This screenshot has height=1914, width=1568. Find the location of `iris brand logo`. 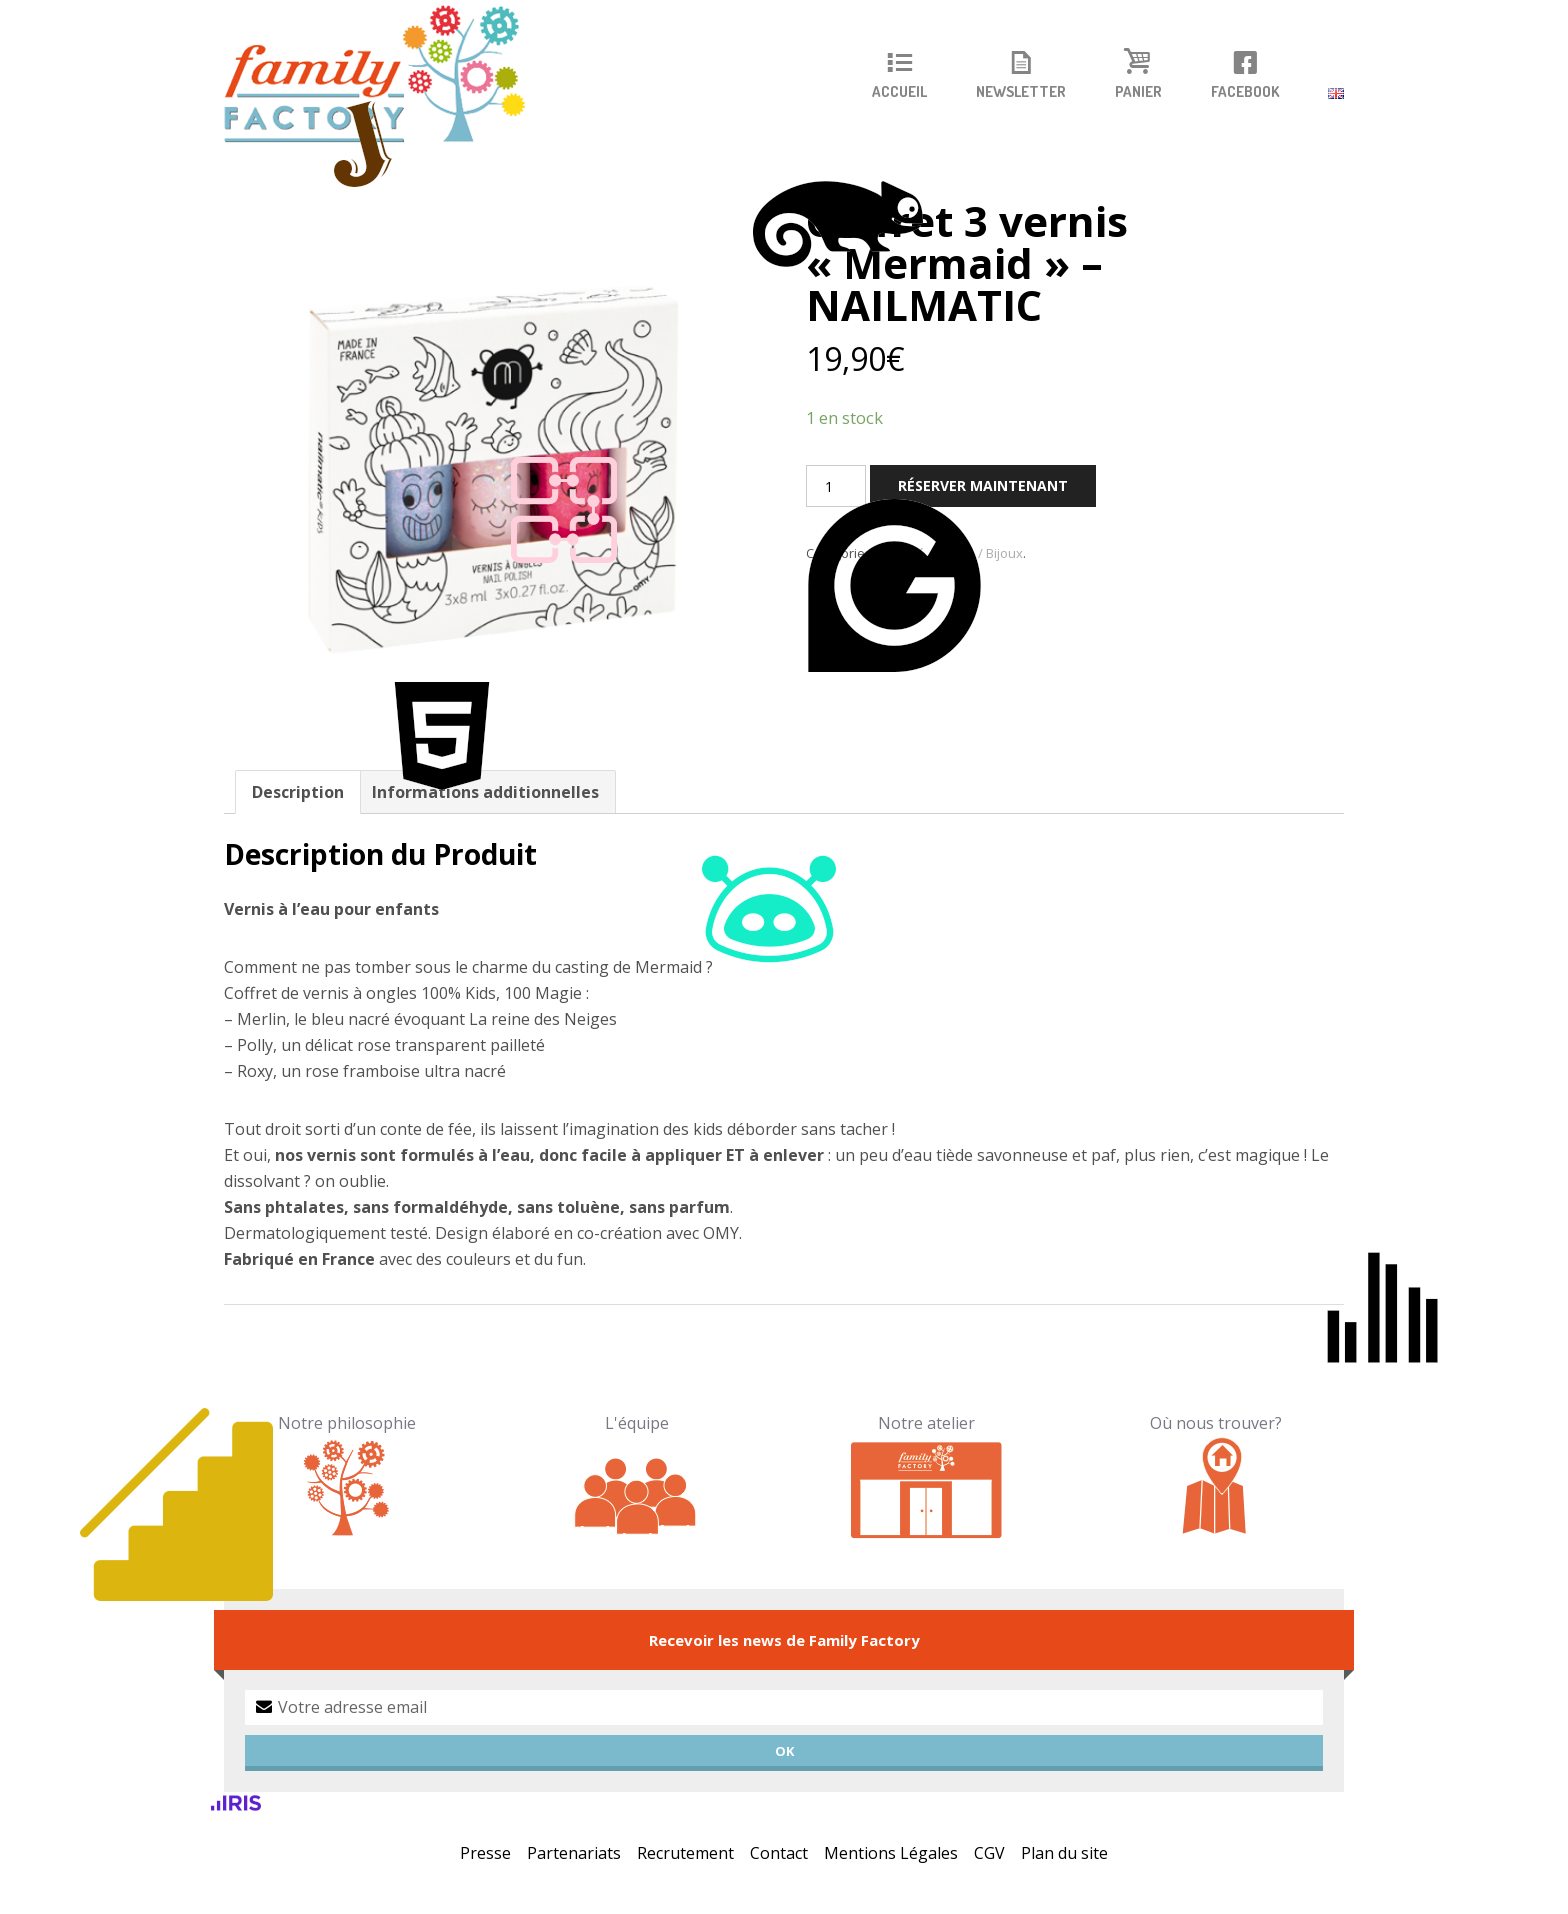

iris brand logo is located at coordinates (236, 1803).